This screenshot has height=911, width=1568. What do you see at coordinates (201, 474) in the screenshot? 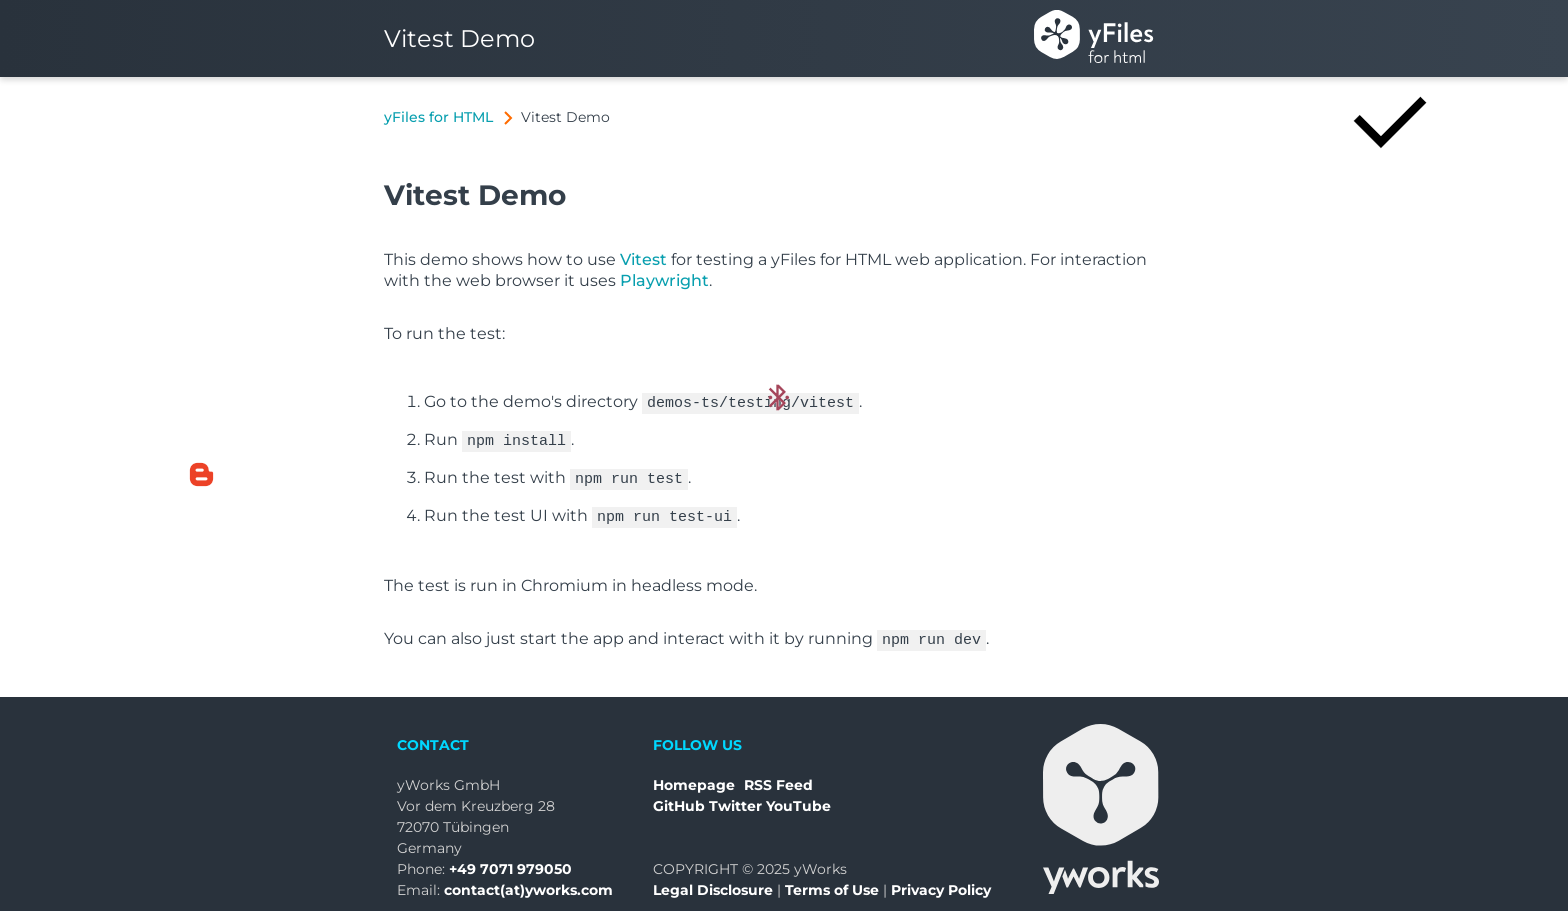
I see `open the Blogger app` at bounding box center [201, 474].